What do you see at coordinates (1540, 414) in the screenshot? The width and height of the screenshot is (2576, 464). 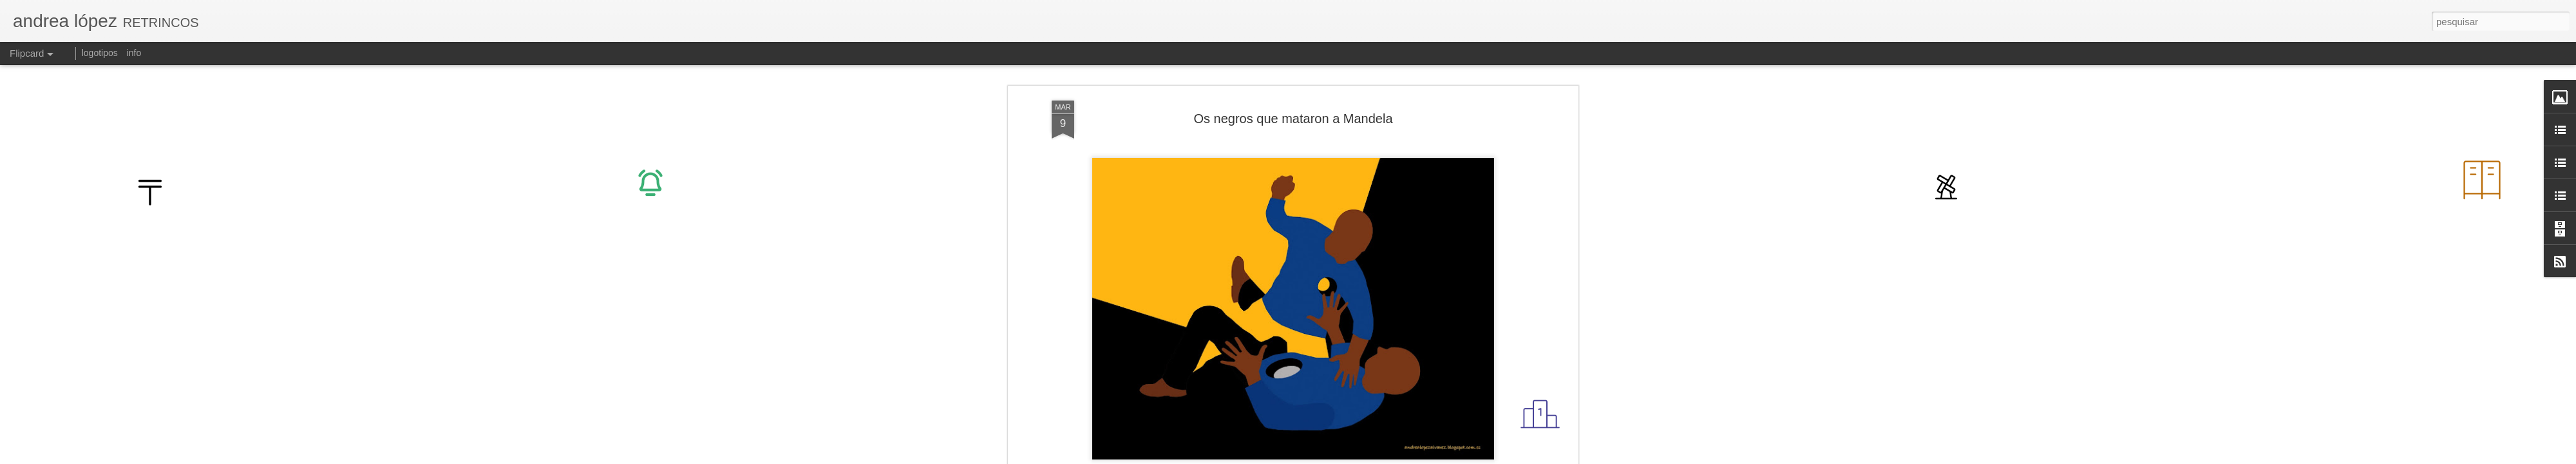 I see `view leaderboard rankings` at bounding box center [1540, 414].